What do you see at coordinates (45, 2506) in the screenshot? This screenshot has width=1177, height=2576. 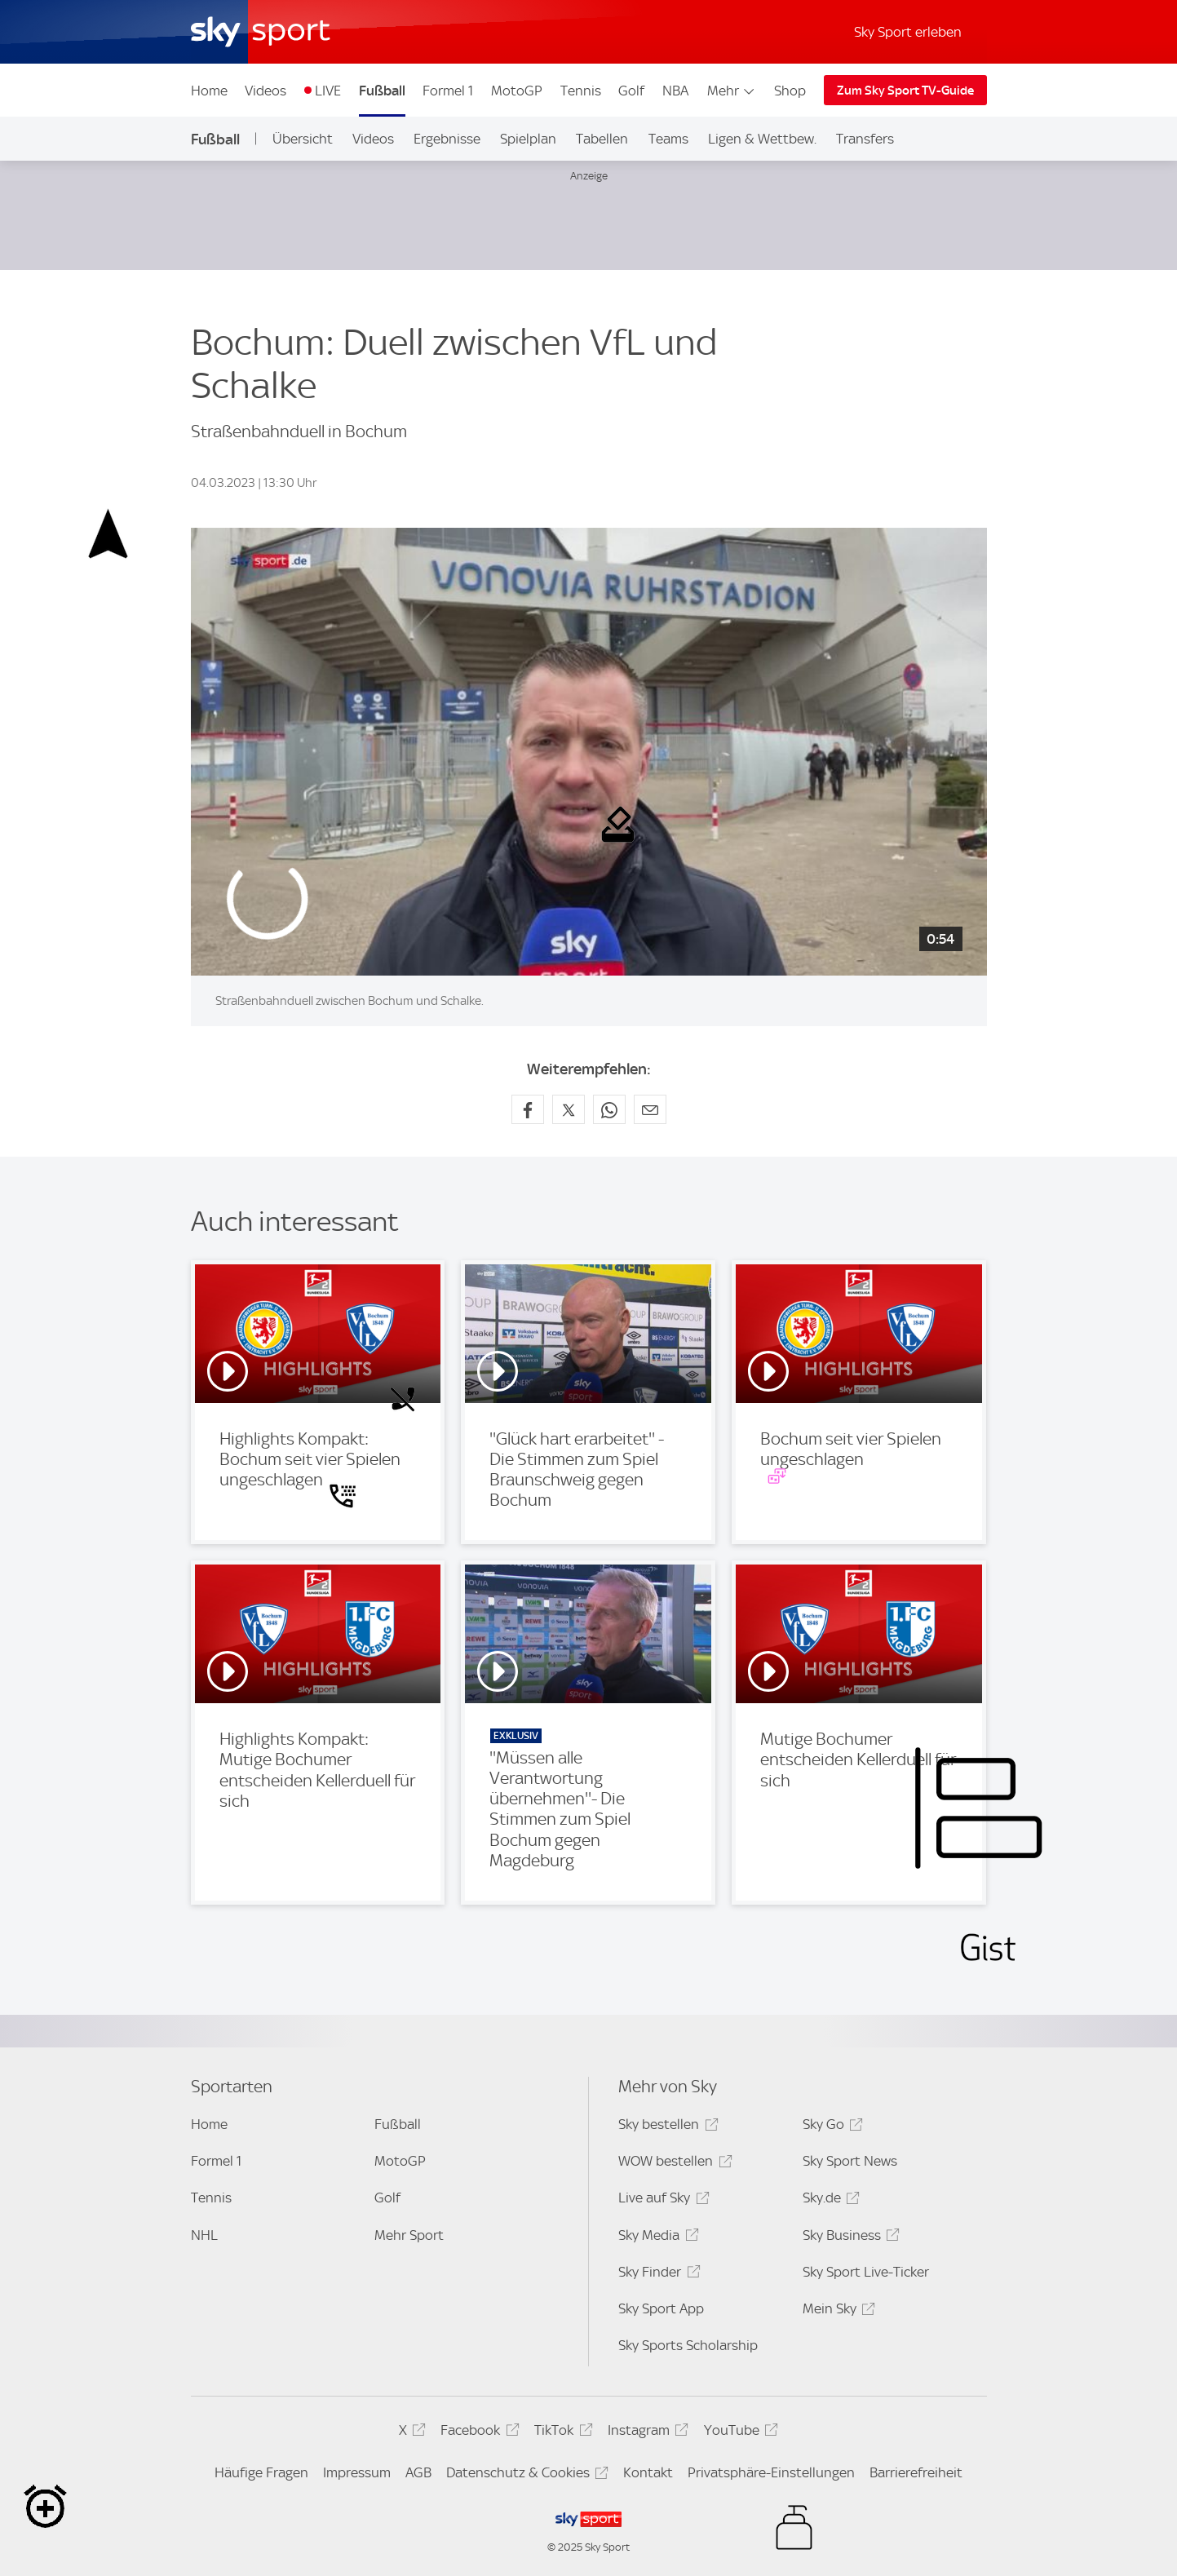 I see `add a new alarm` at bounding box center [45, 2506].